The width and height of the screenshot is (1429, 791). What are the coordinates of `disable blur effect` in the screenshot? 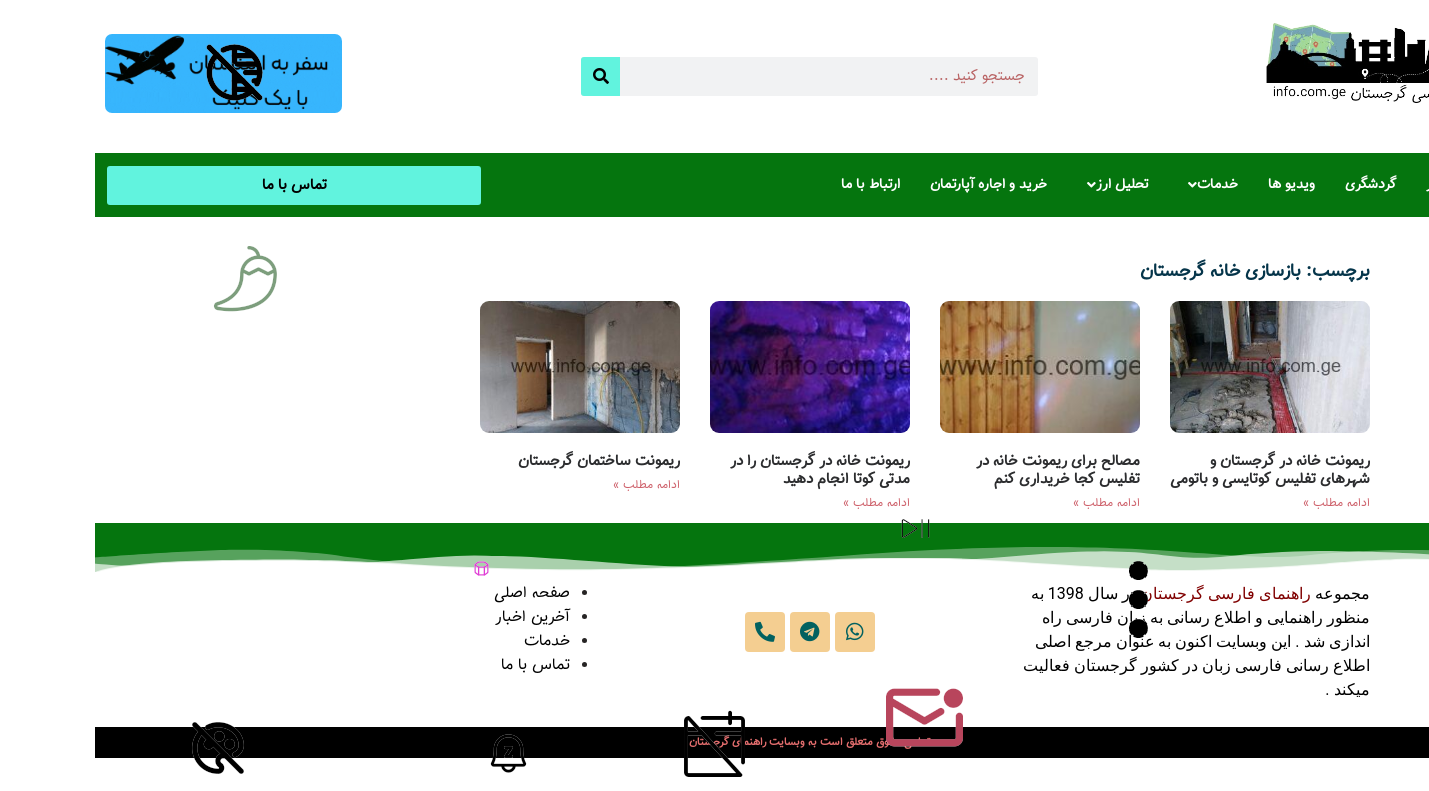 It's located at (234, 72).